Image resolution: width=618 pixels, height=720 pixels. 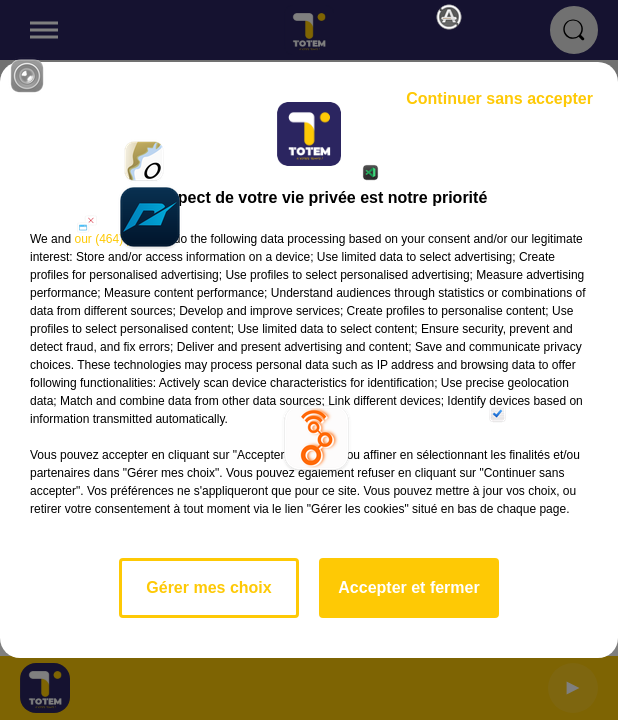 I want to click on open opencpn marine navigation app, so click(x=144, y=161).